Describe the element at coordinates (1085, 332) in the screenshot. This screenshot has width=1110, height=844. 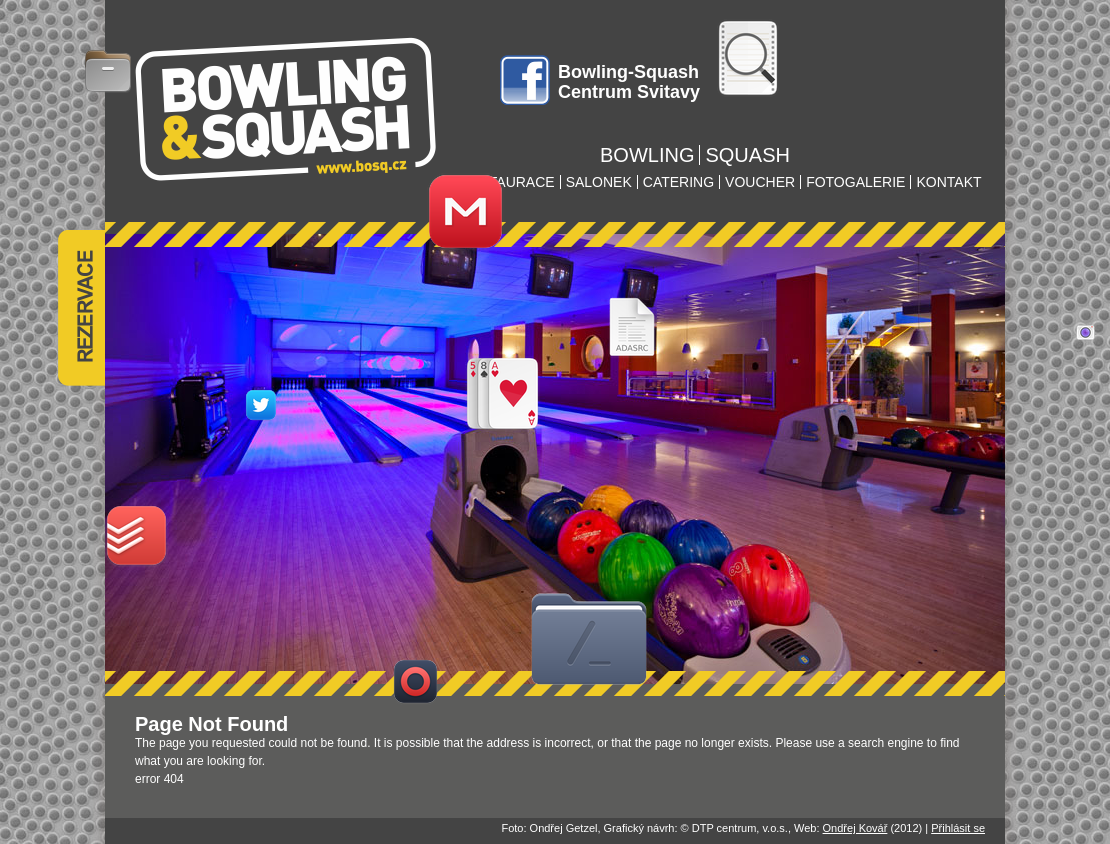
I see `open the camera app` at that location.